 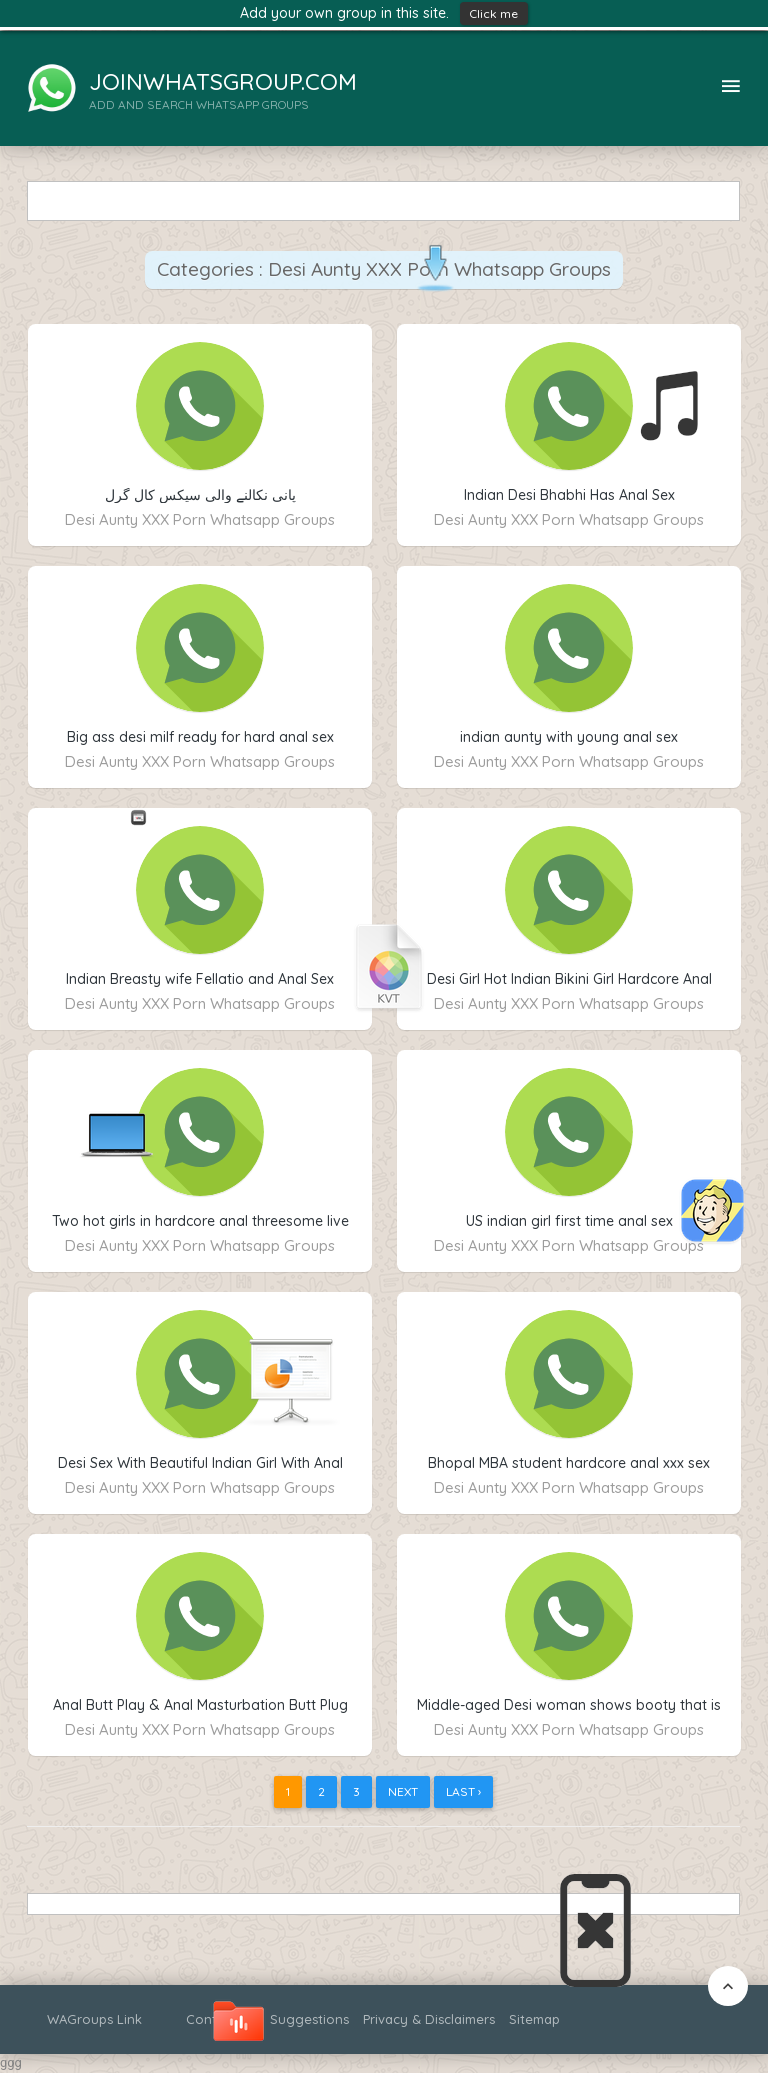 I want to click on macbook pro device icon, so click(x=117, y=1132).